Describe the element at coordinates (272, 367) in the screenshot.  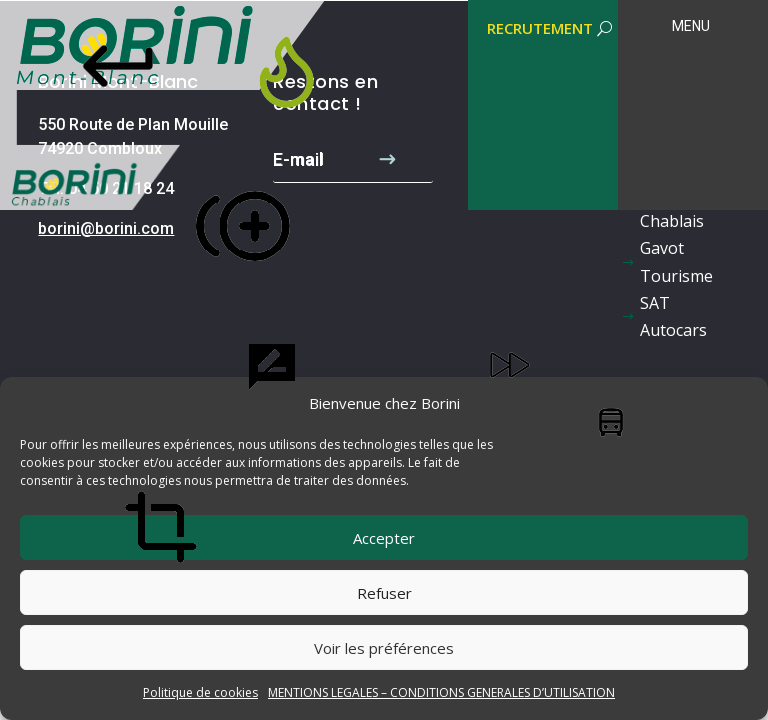
I see `write a review or rating` at that location.